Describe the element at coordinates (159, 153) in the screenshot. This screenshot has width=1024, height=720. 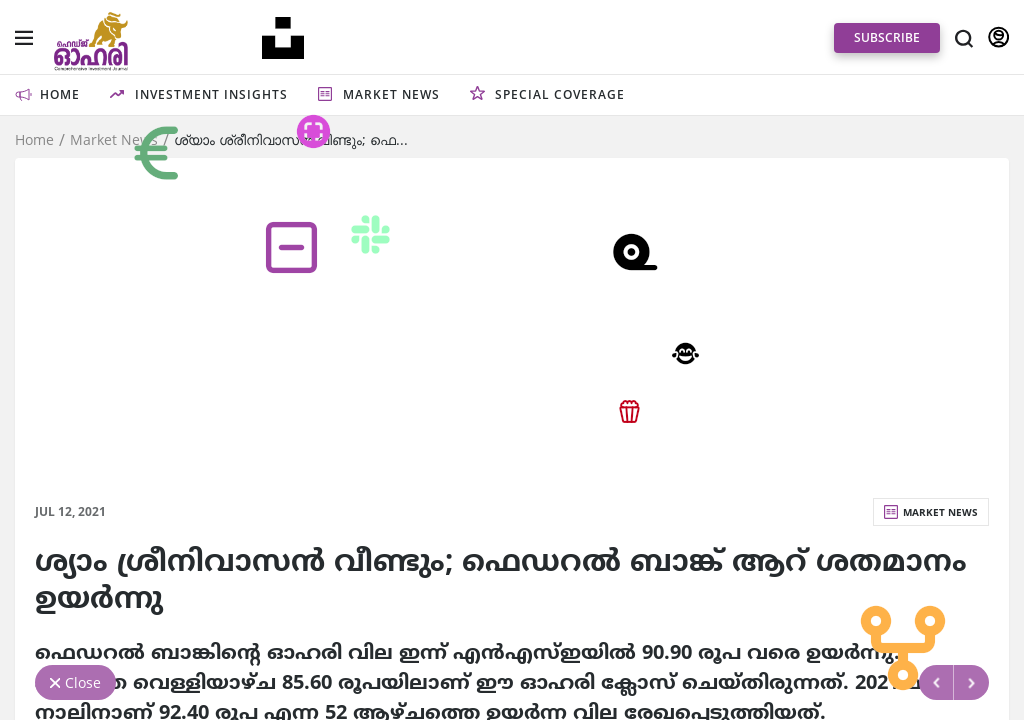
I see `indicates euro currency or pricing` at that location.